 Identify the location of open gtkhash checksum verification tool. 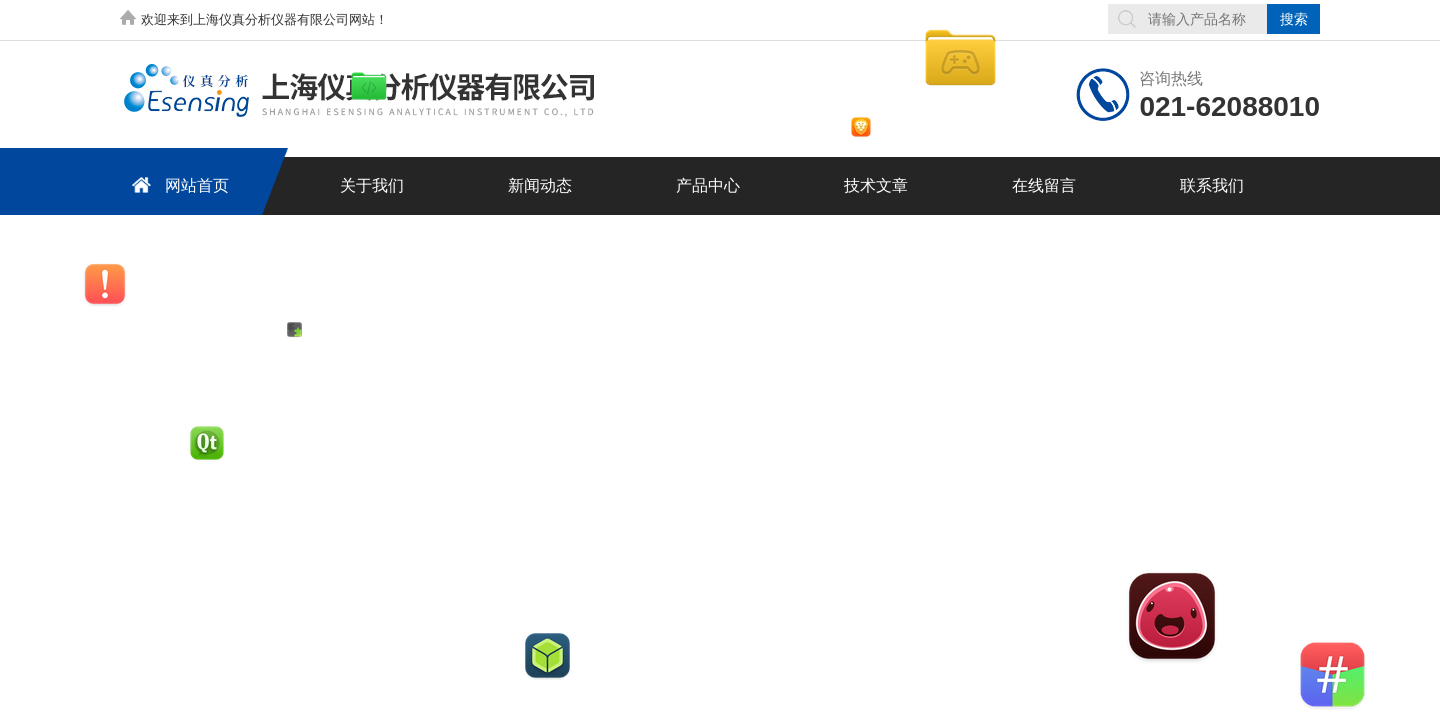
(1332, 674).